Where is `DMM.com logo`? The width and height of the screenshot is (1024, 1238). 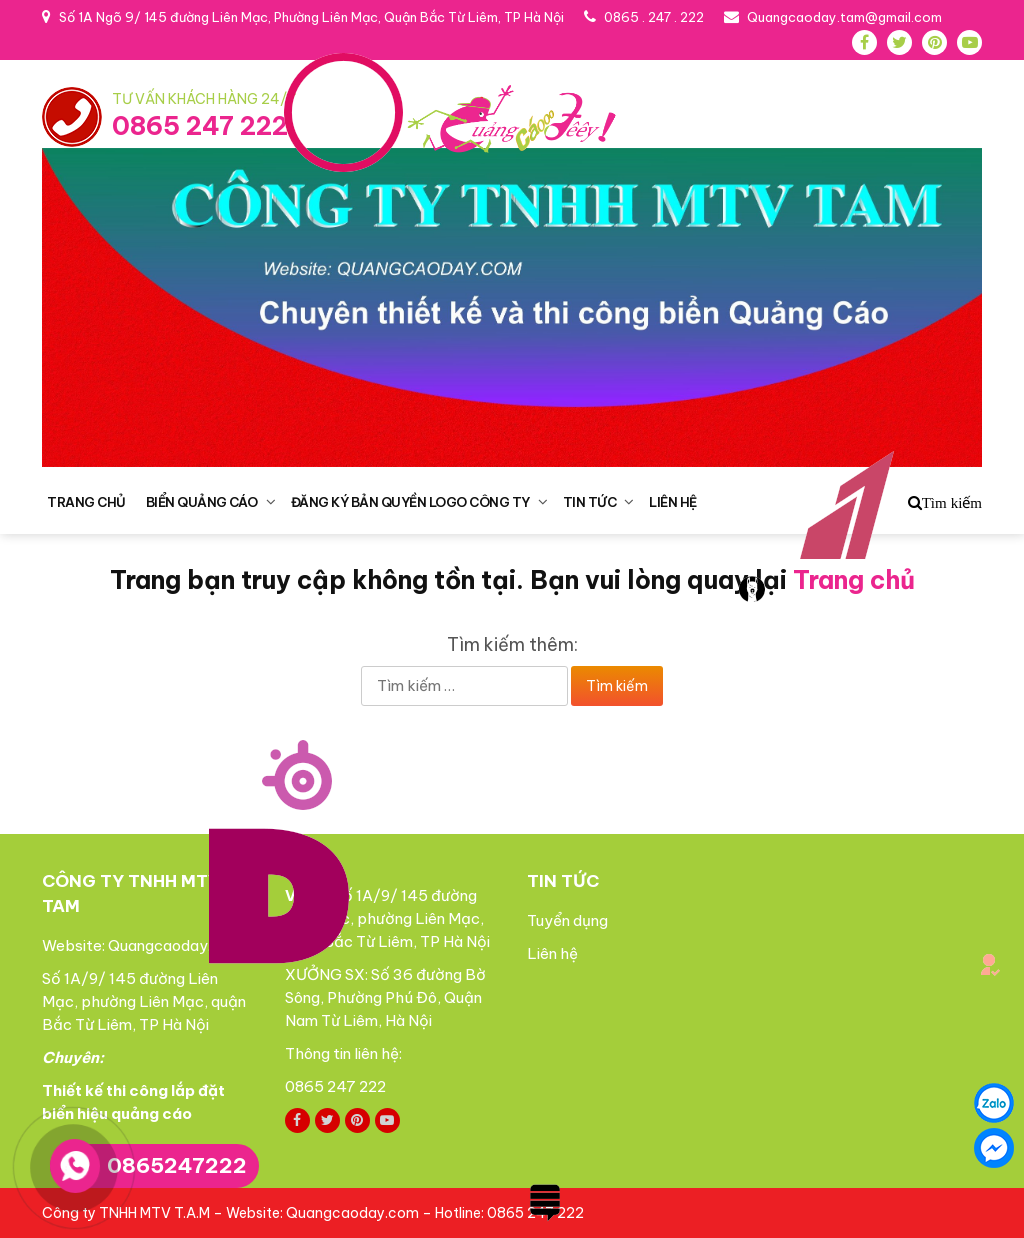 DMM.com logo is located at coordinates (279, 896).